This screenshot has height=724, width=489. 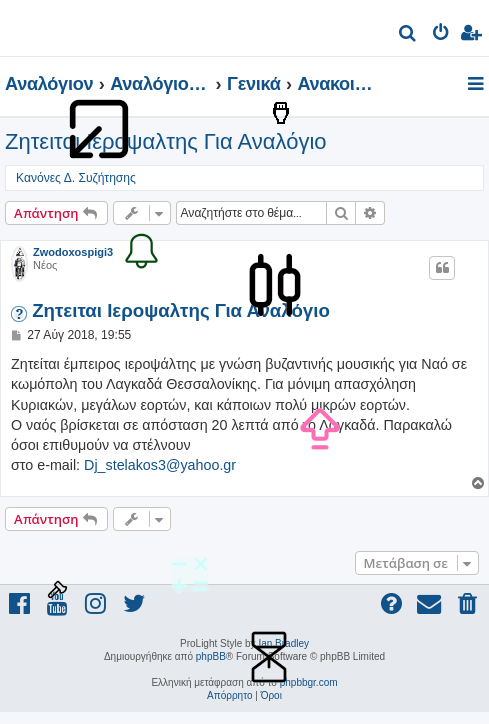 I want to click on configure HDMI input settings, so click(x=281, y=113).